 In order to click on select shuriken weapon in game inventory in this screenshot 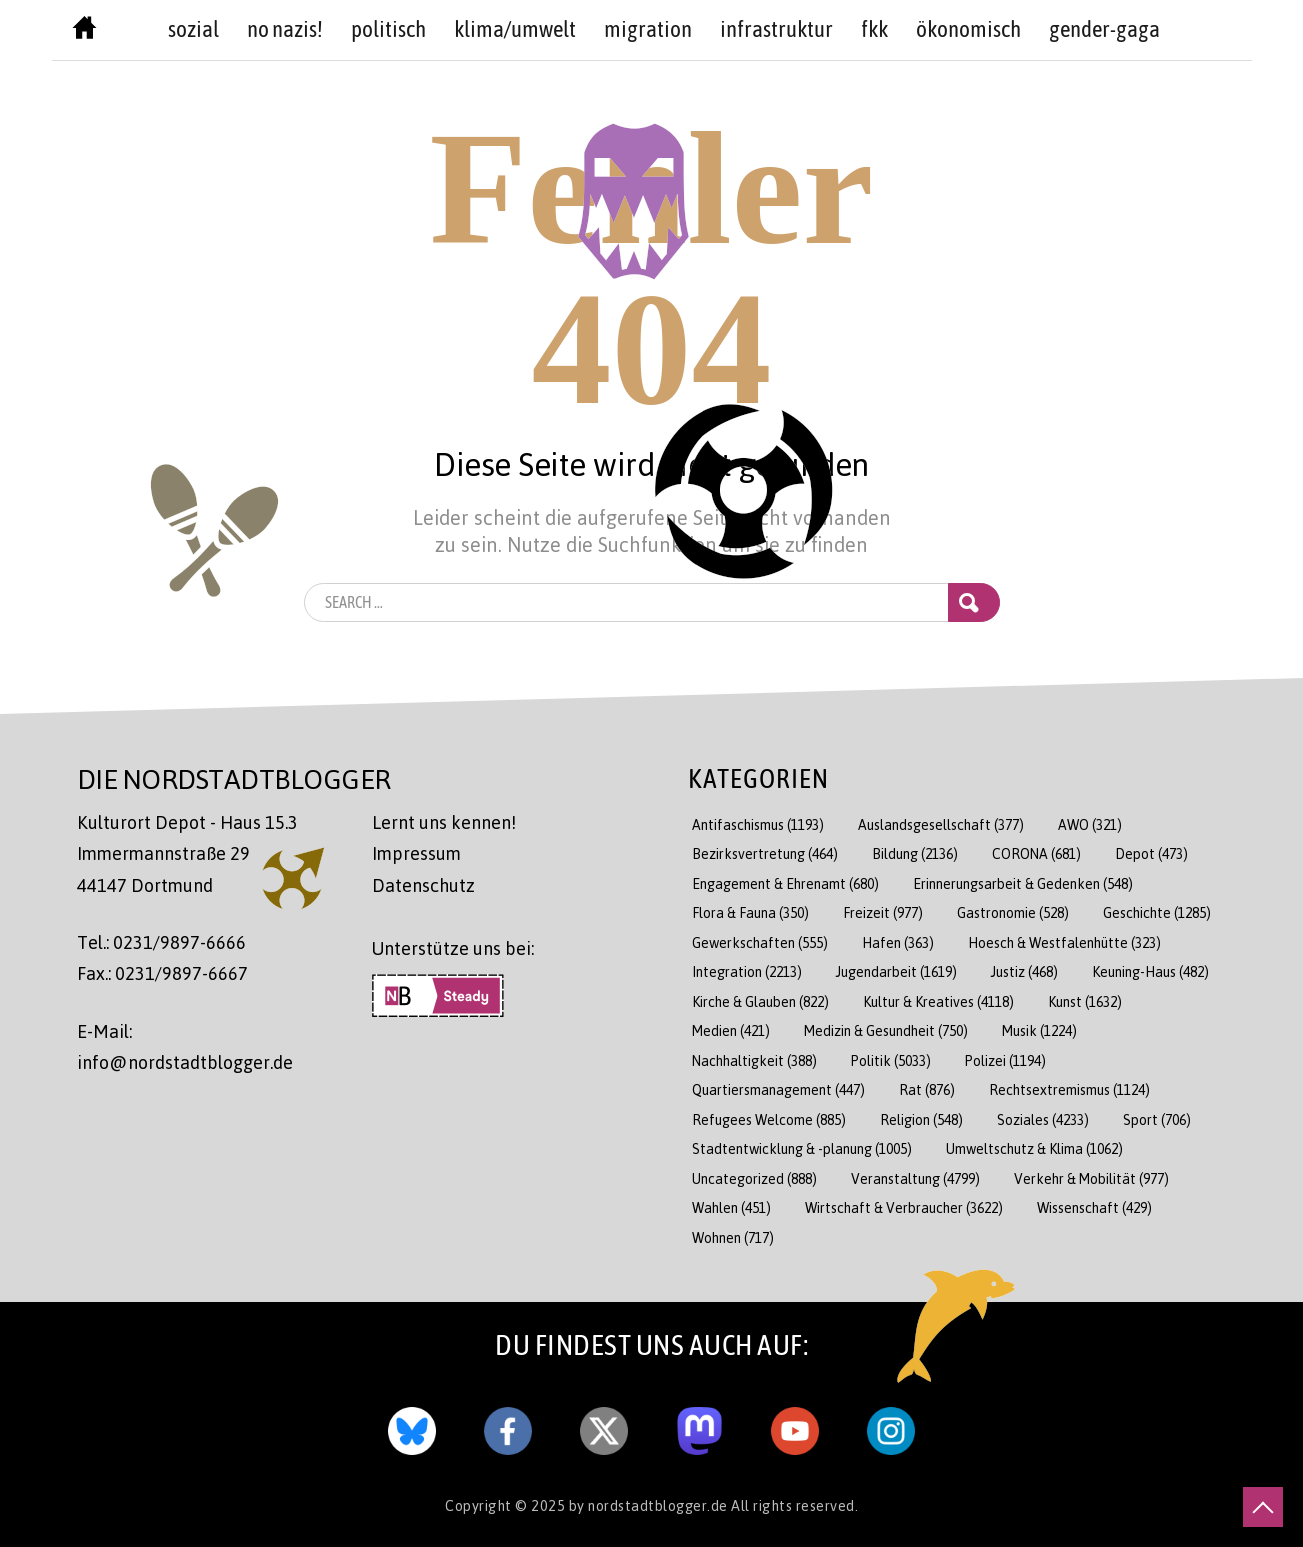, I will do `click(293, 877)`.